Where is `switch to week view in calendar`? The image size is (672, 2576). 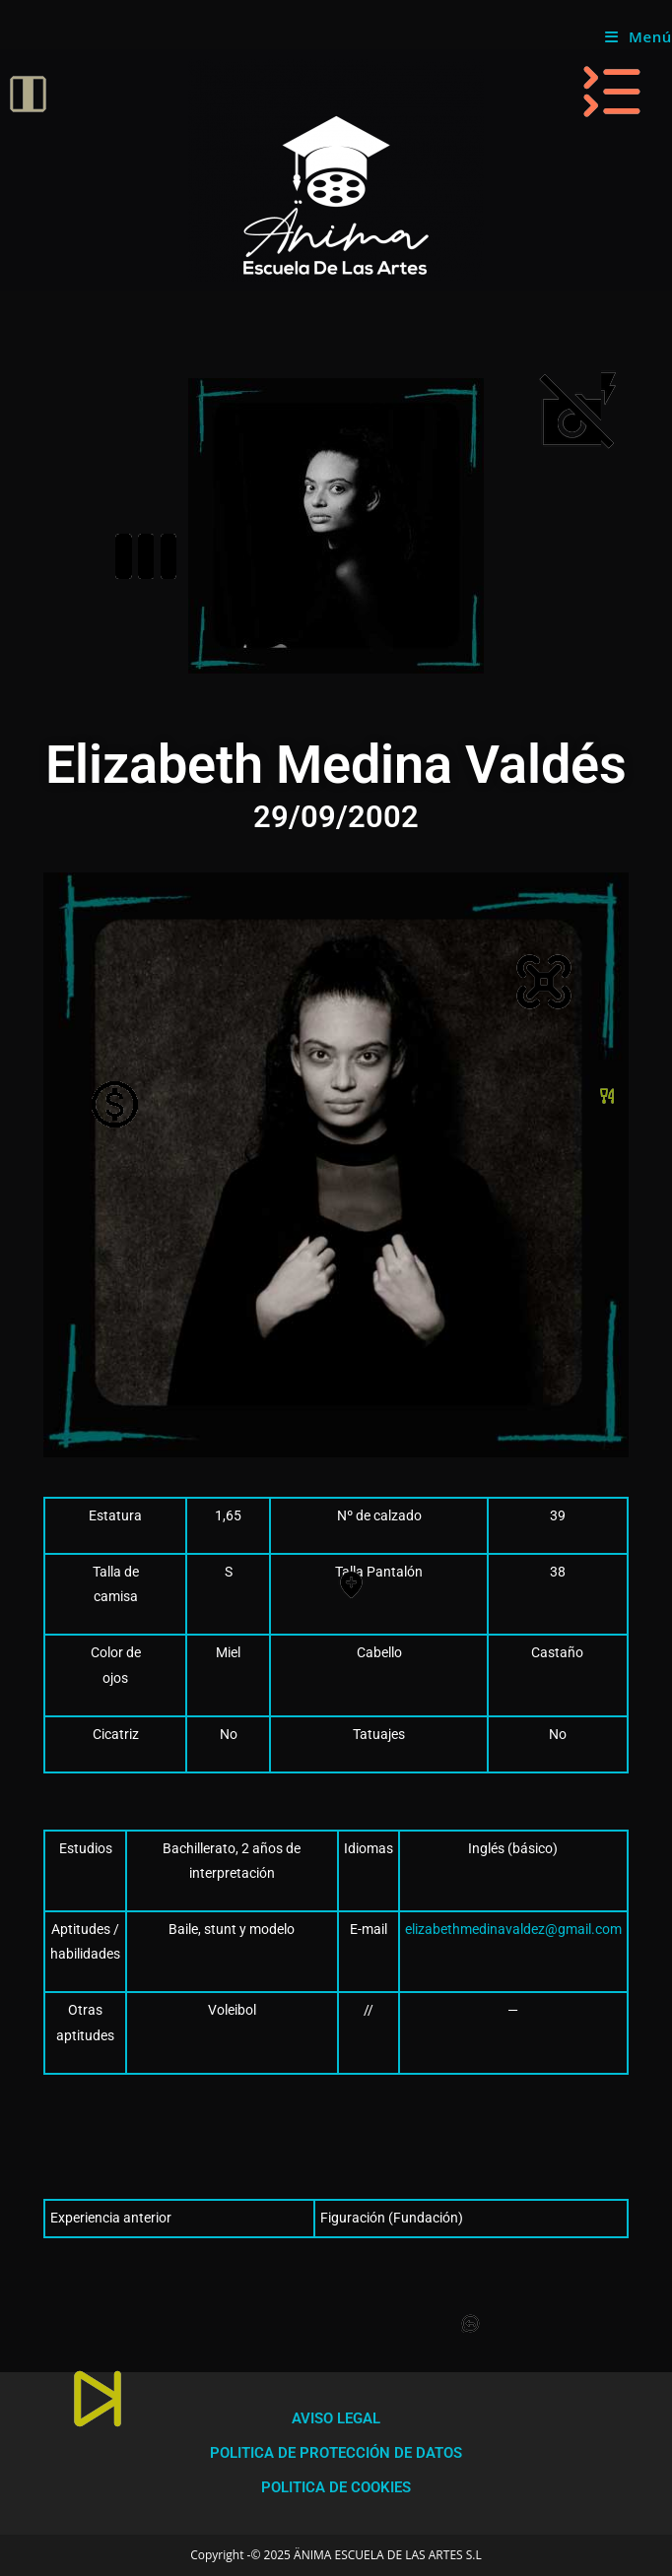 switch to week view in calendar is located at coordinates (148, 556).